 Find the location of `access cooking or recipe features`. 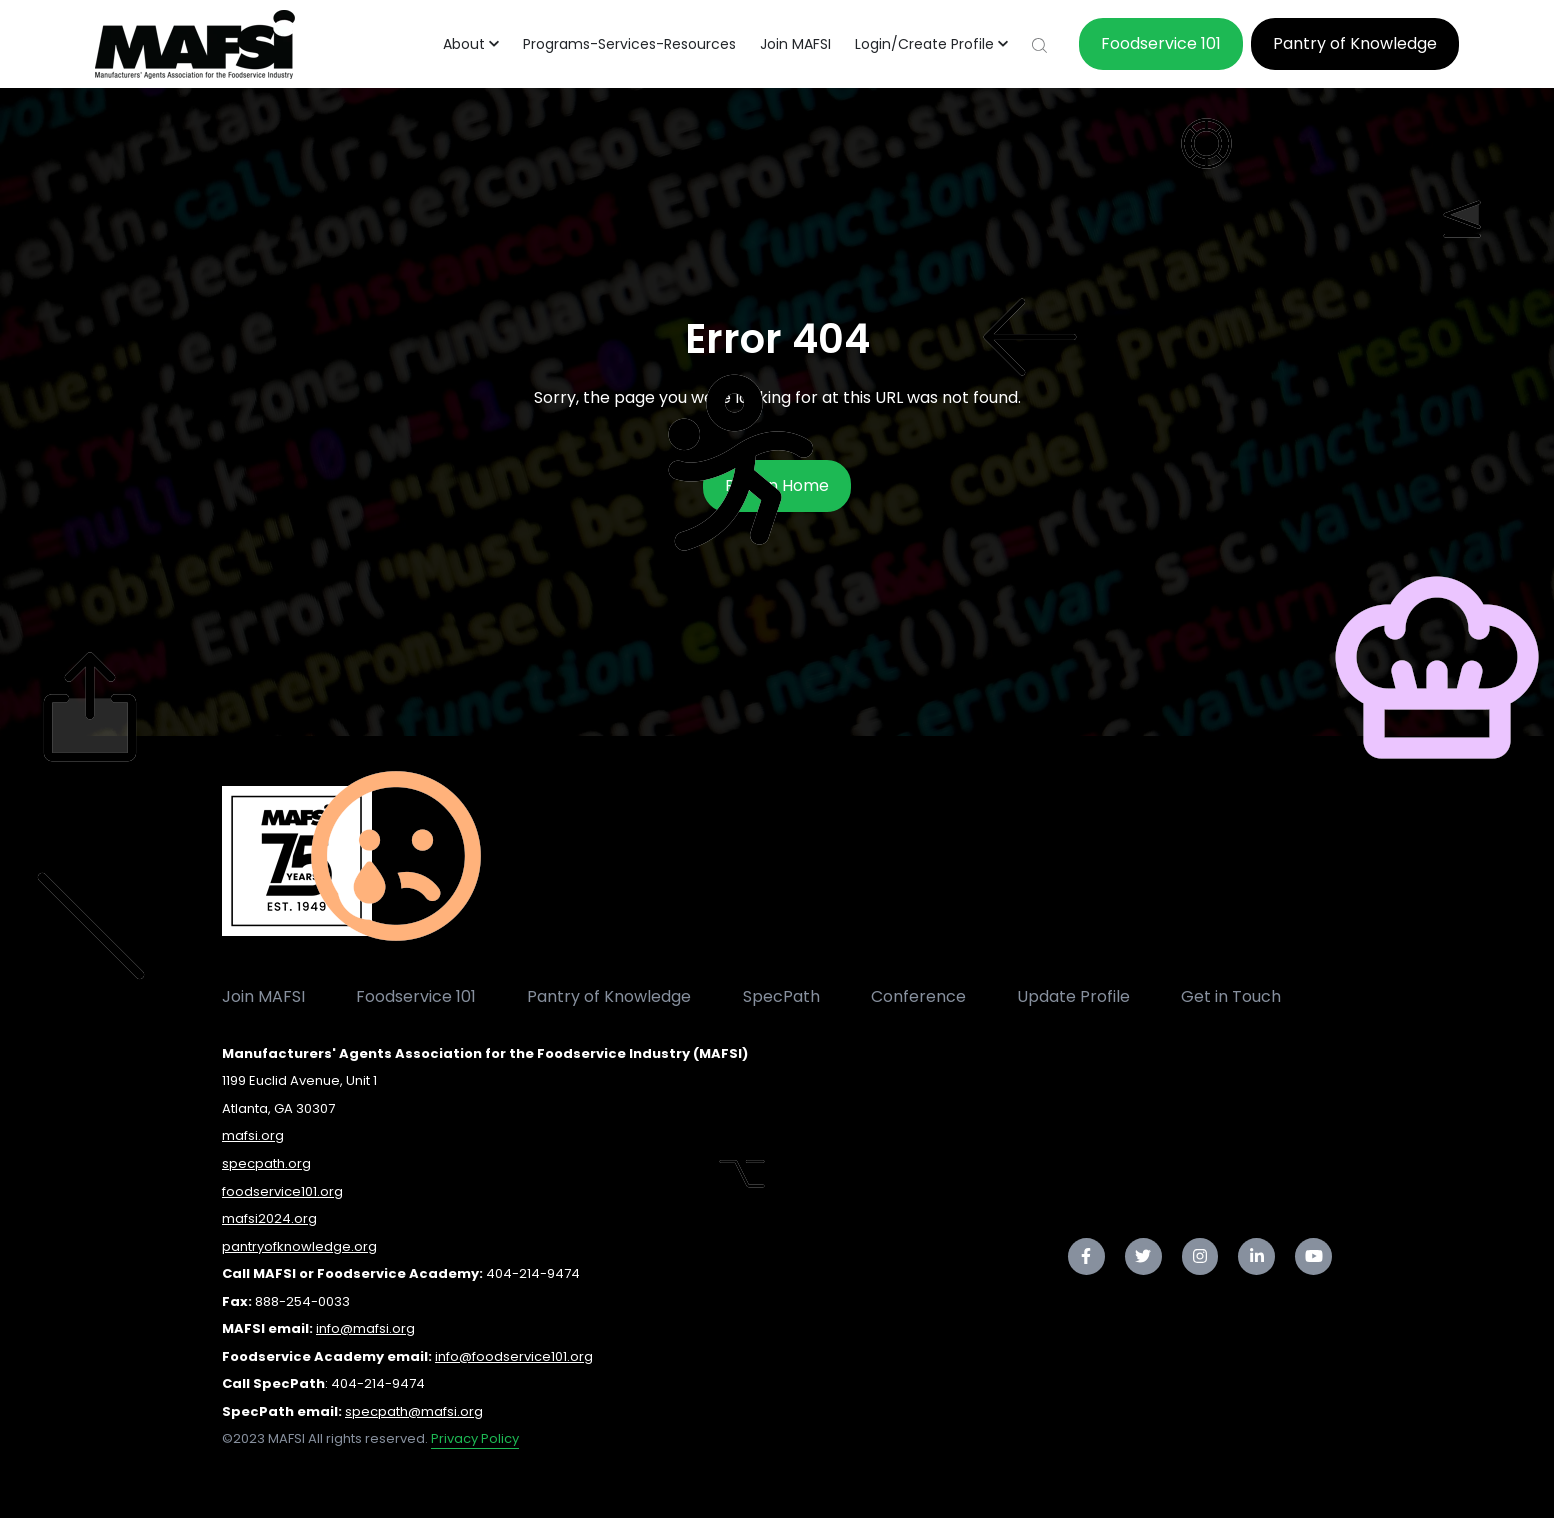

access cooking or recipe features is located at coordinates (1437, 671).